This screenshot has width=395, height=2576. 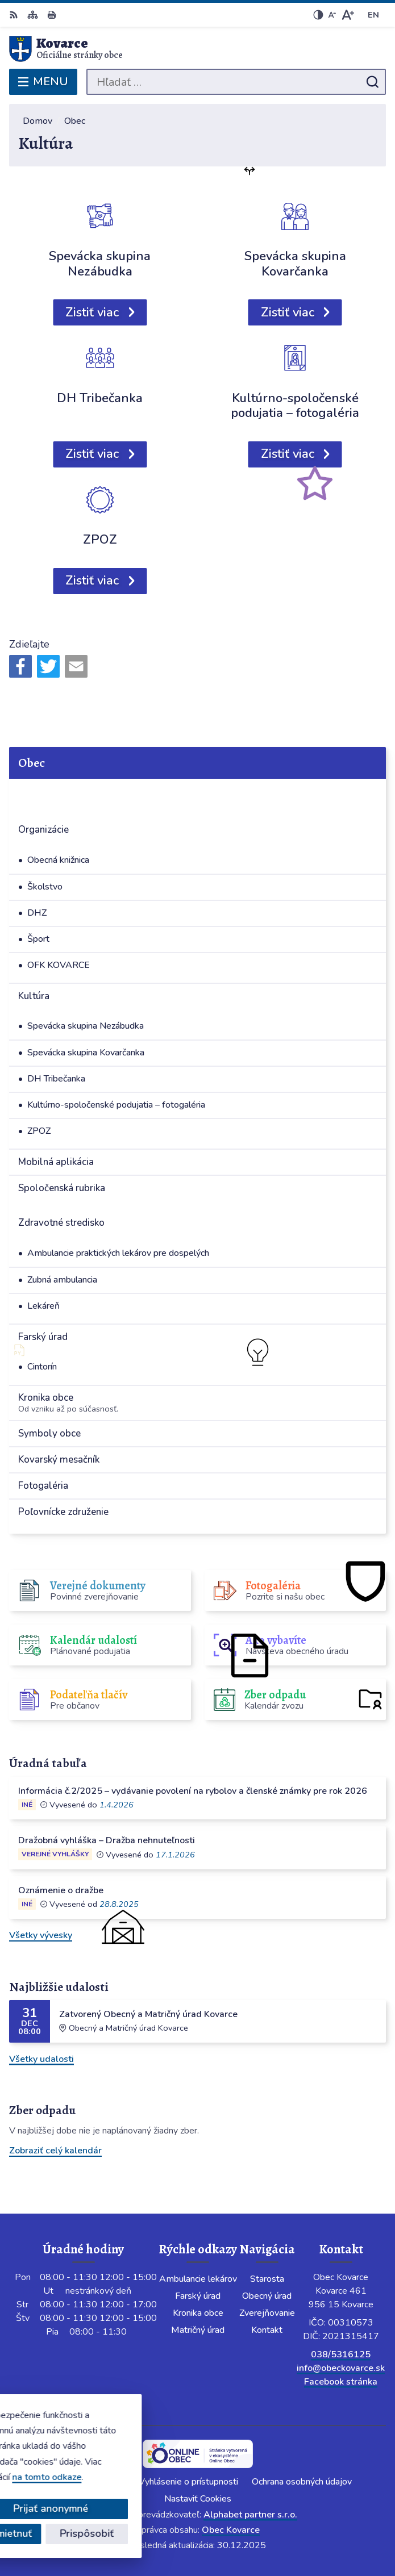 I want to click on remove a file from your selection, so click(x=250, y=1655).